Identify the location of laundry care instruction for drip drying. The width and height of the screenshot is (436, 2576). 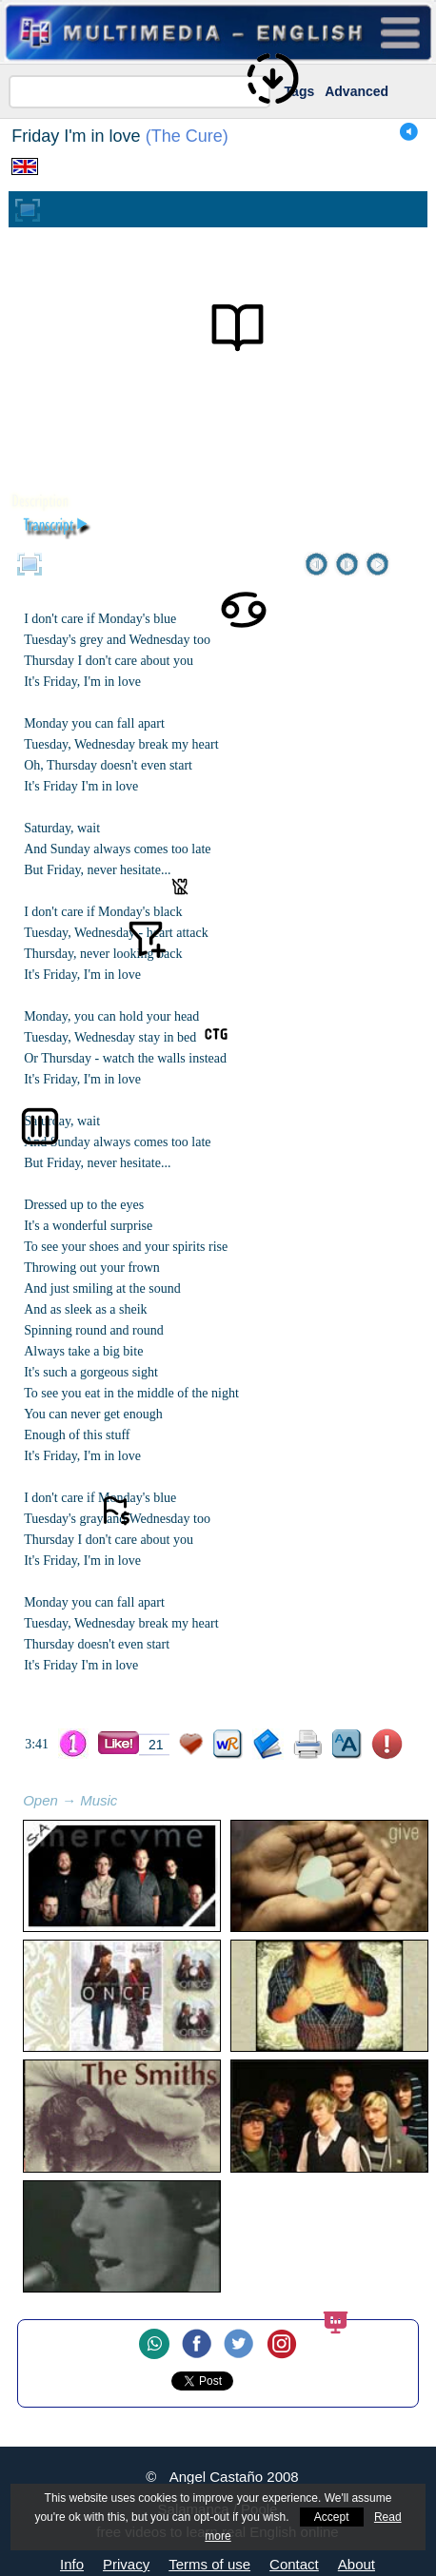
(40, 1126).